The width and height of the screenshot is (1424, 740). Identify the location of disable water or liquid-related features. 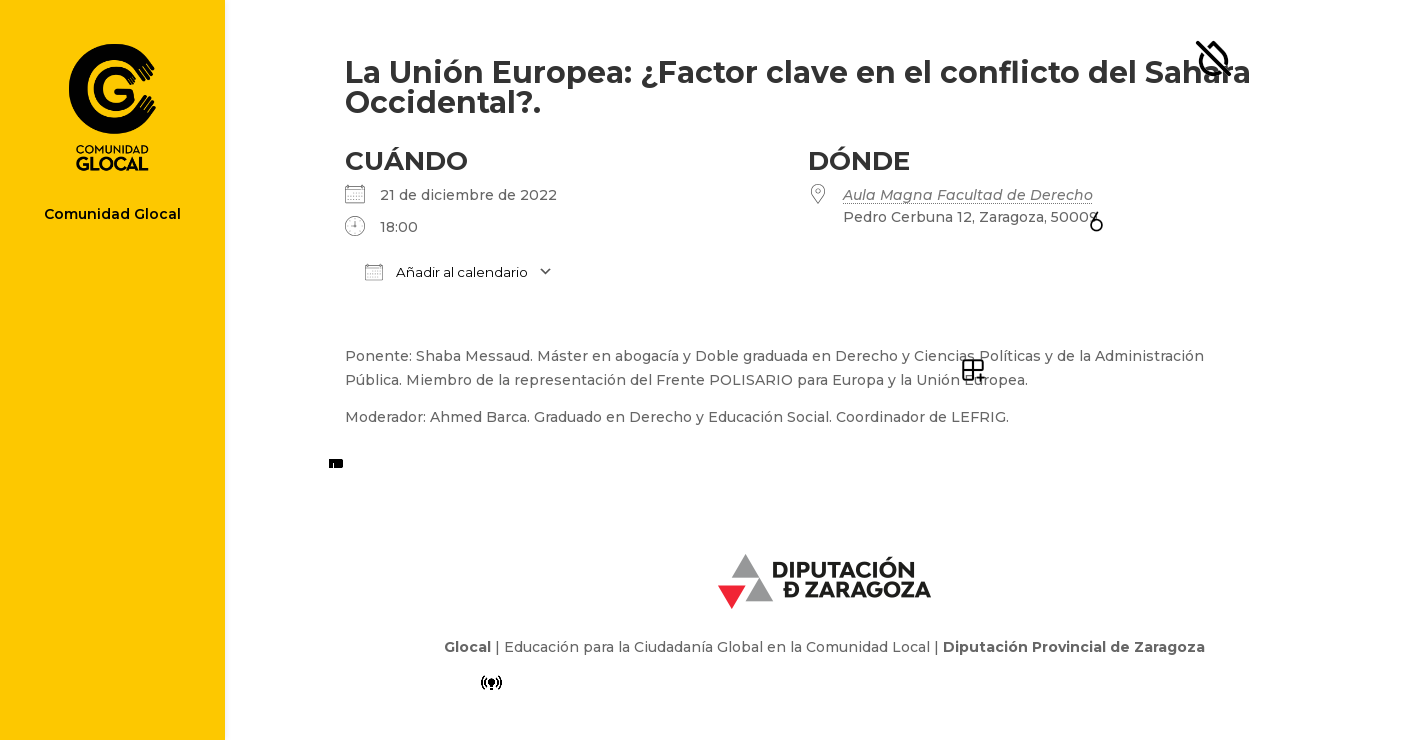
(1213, 58).